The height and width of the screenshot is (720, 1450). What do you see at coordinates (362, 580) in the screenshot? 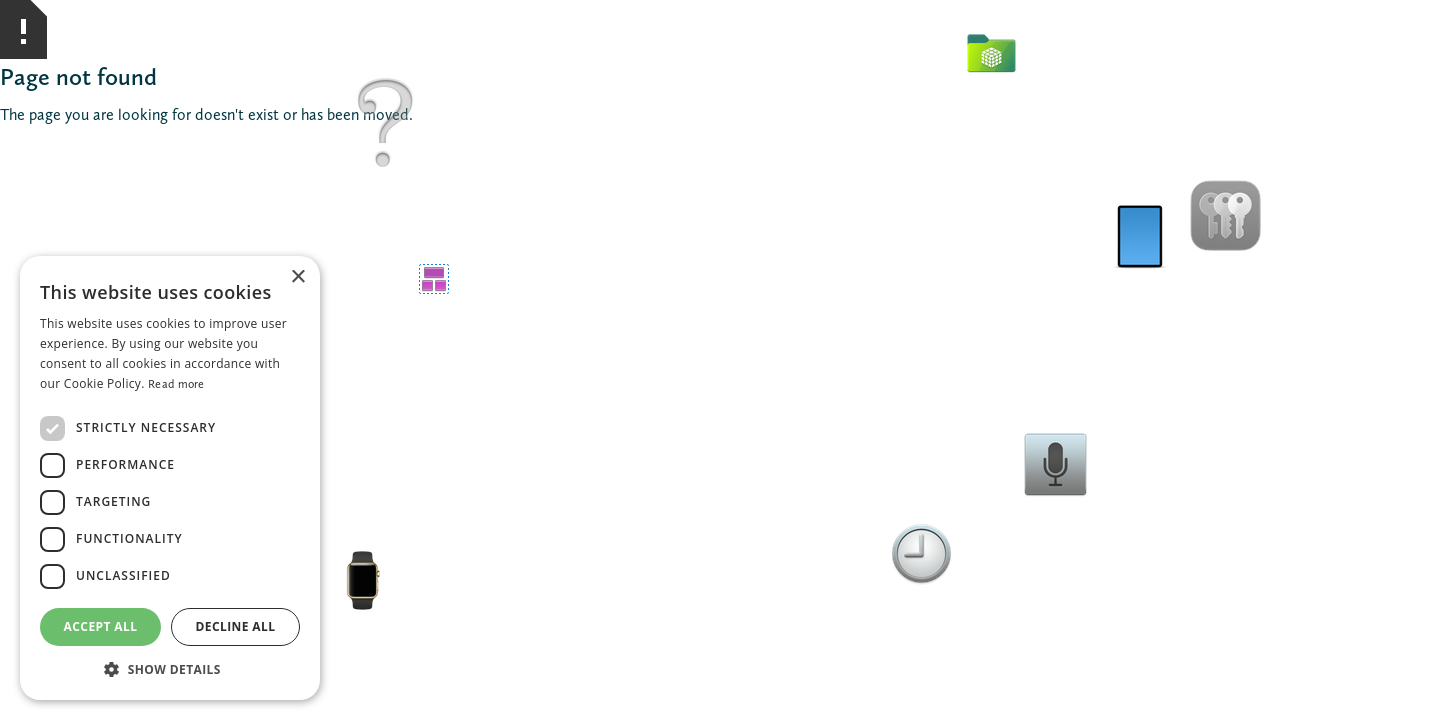
I see `apple watch device icon` at bounding box center [362, 580].